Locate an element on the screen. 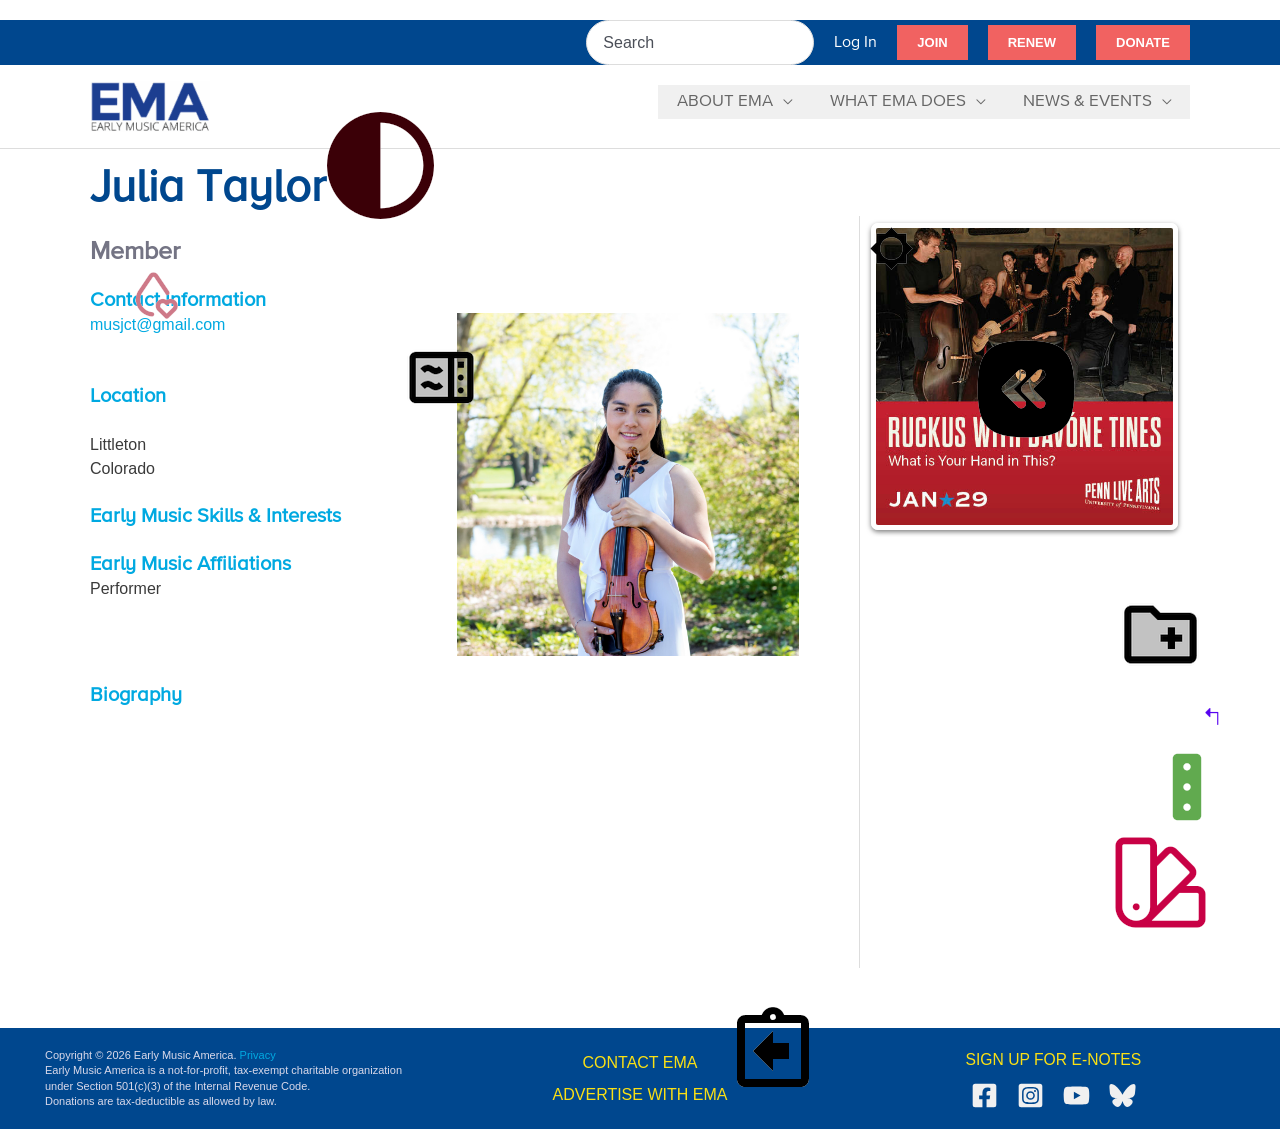 The image size is (1280, 1129). go back to the previous screen is located at coordinates (1026, 389).